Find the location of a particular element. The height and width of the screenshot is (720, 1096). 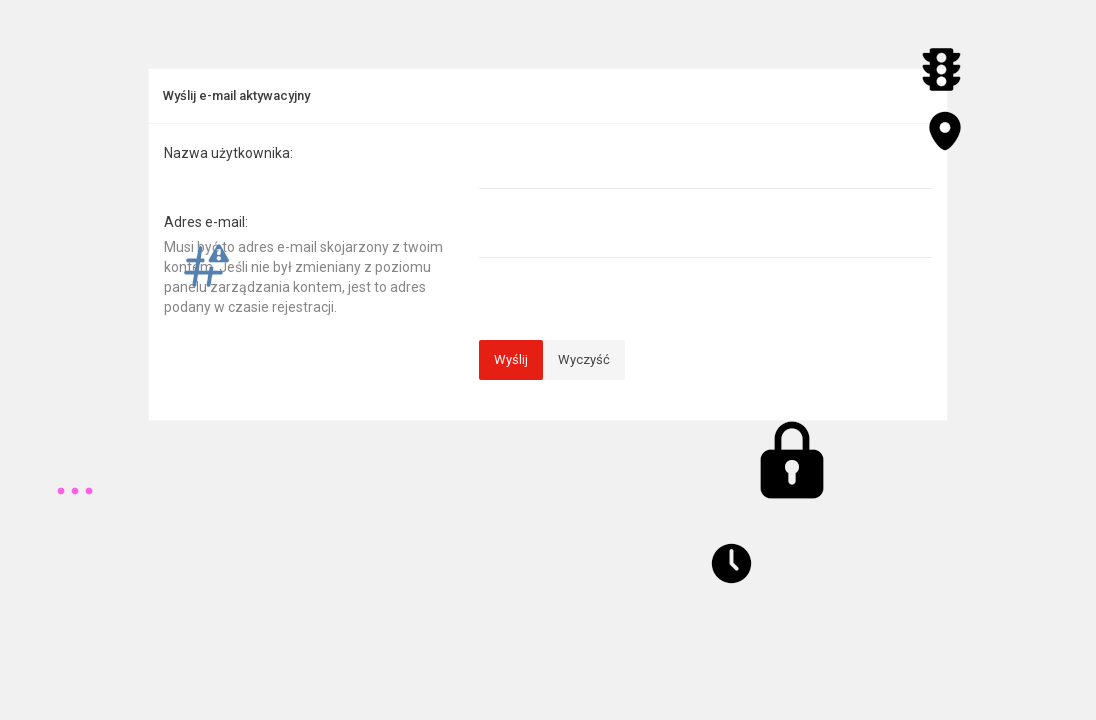

indicates an age-restricted or nsfw text channel is located at coordinates (204, 266).